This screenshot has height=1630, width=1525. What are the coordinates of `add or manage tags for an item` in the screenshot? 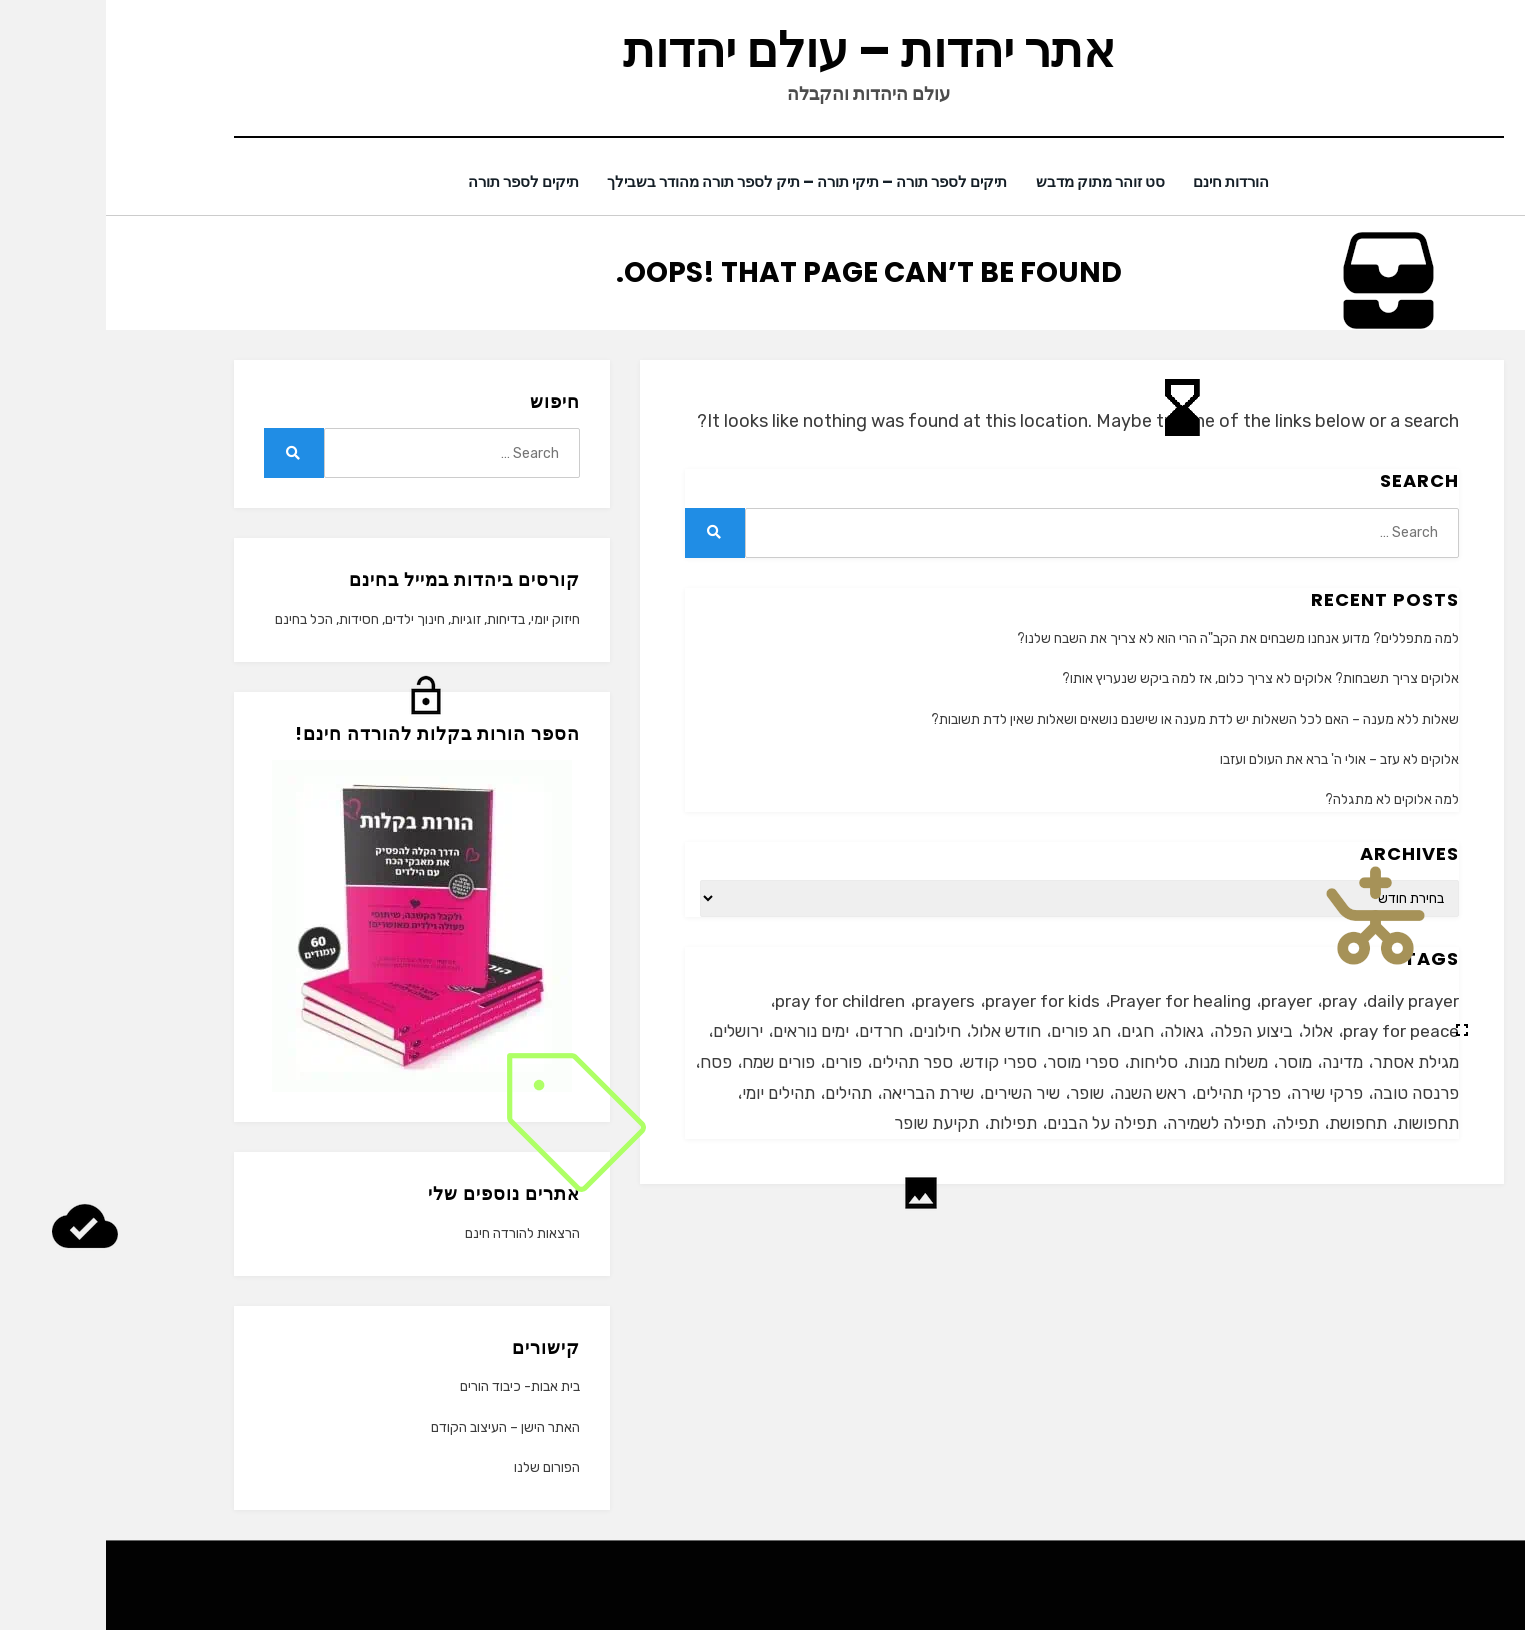 It's located at (568, 1114).